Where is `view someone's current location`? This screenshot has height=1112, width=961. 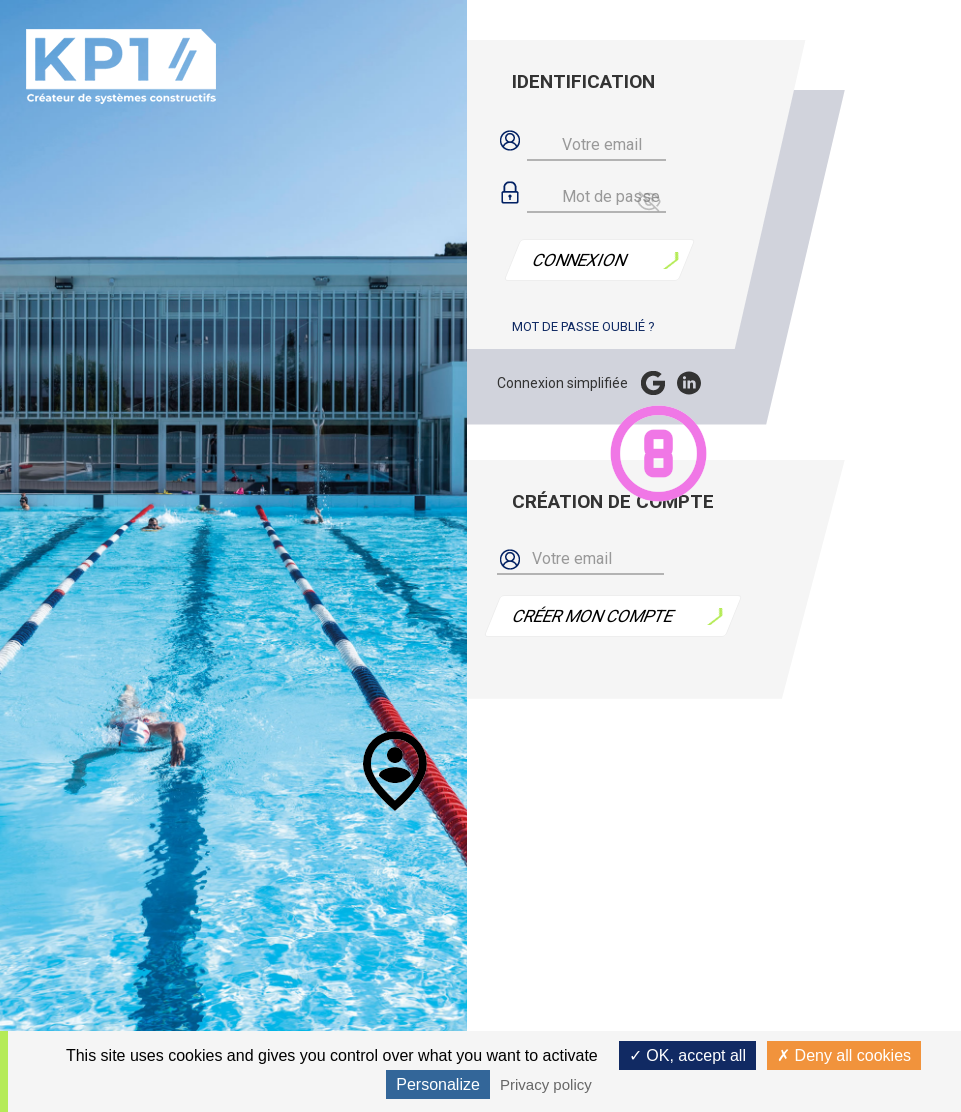
view someone's current location is located at coordinates (395, 771).